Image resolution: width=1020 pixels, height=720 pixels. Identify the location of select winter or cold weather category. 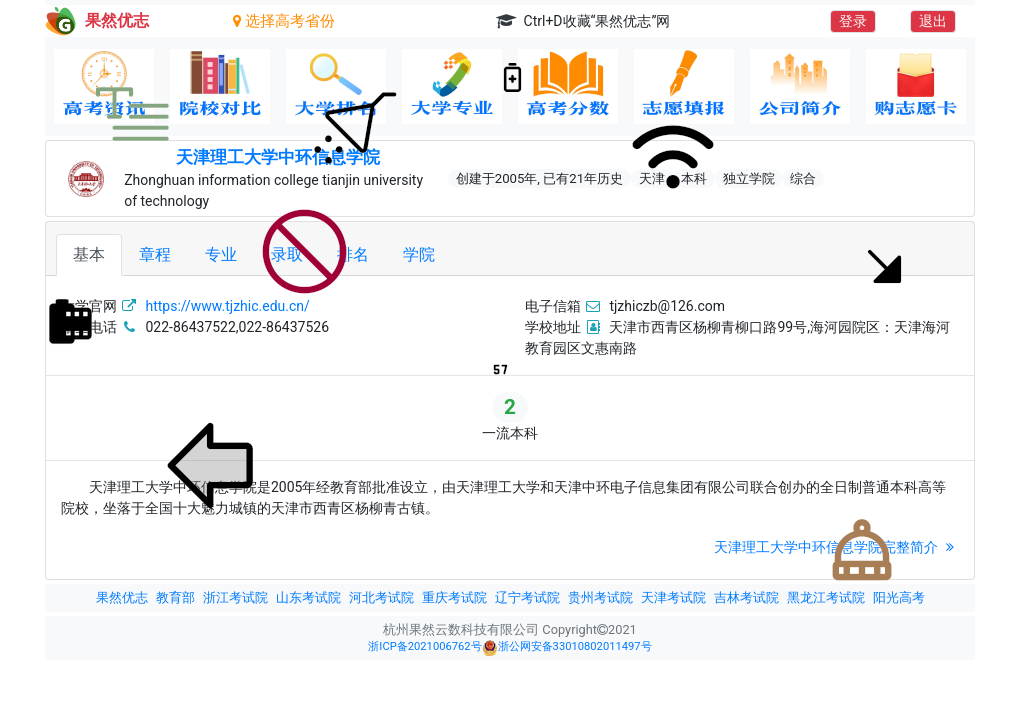
(862, 553).